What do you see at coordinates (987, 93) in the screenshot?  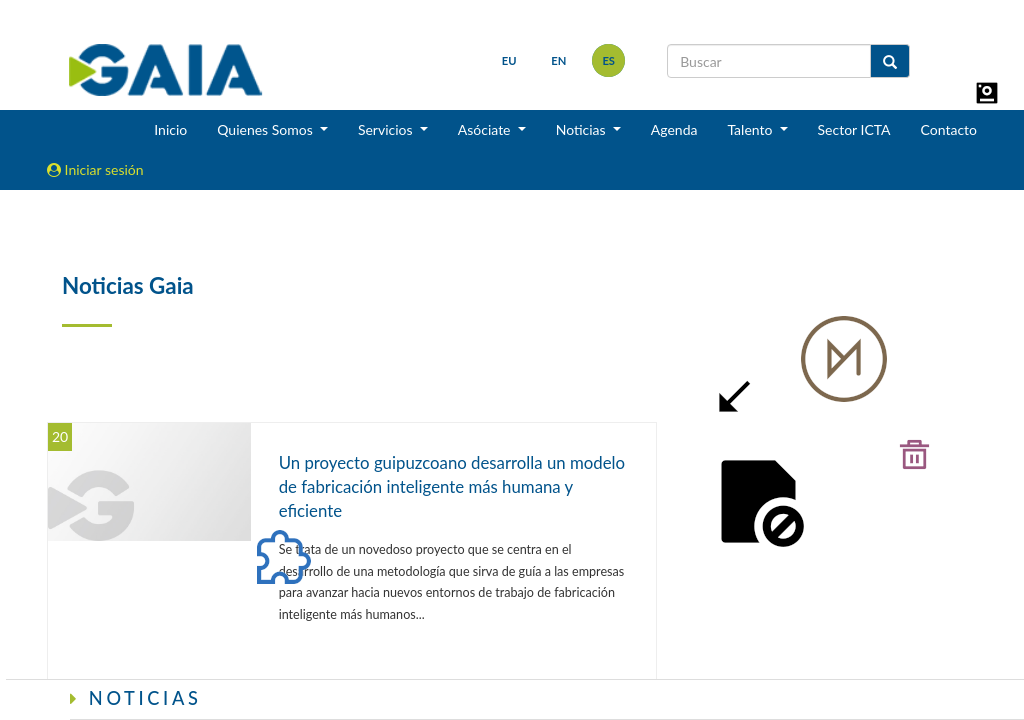 I see `access polaroid or instant camera features` at bounding box center [987, 93].